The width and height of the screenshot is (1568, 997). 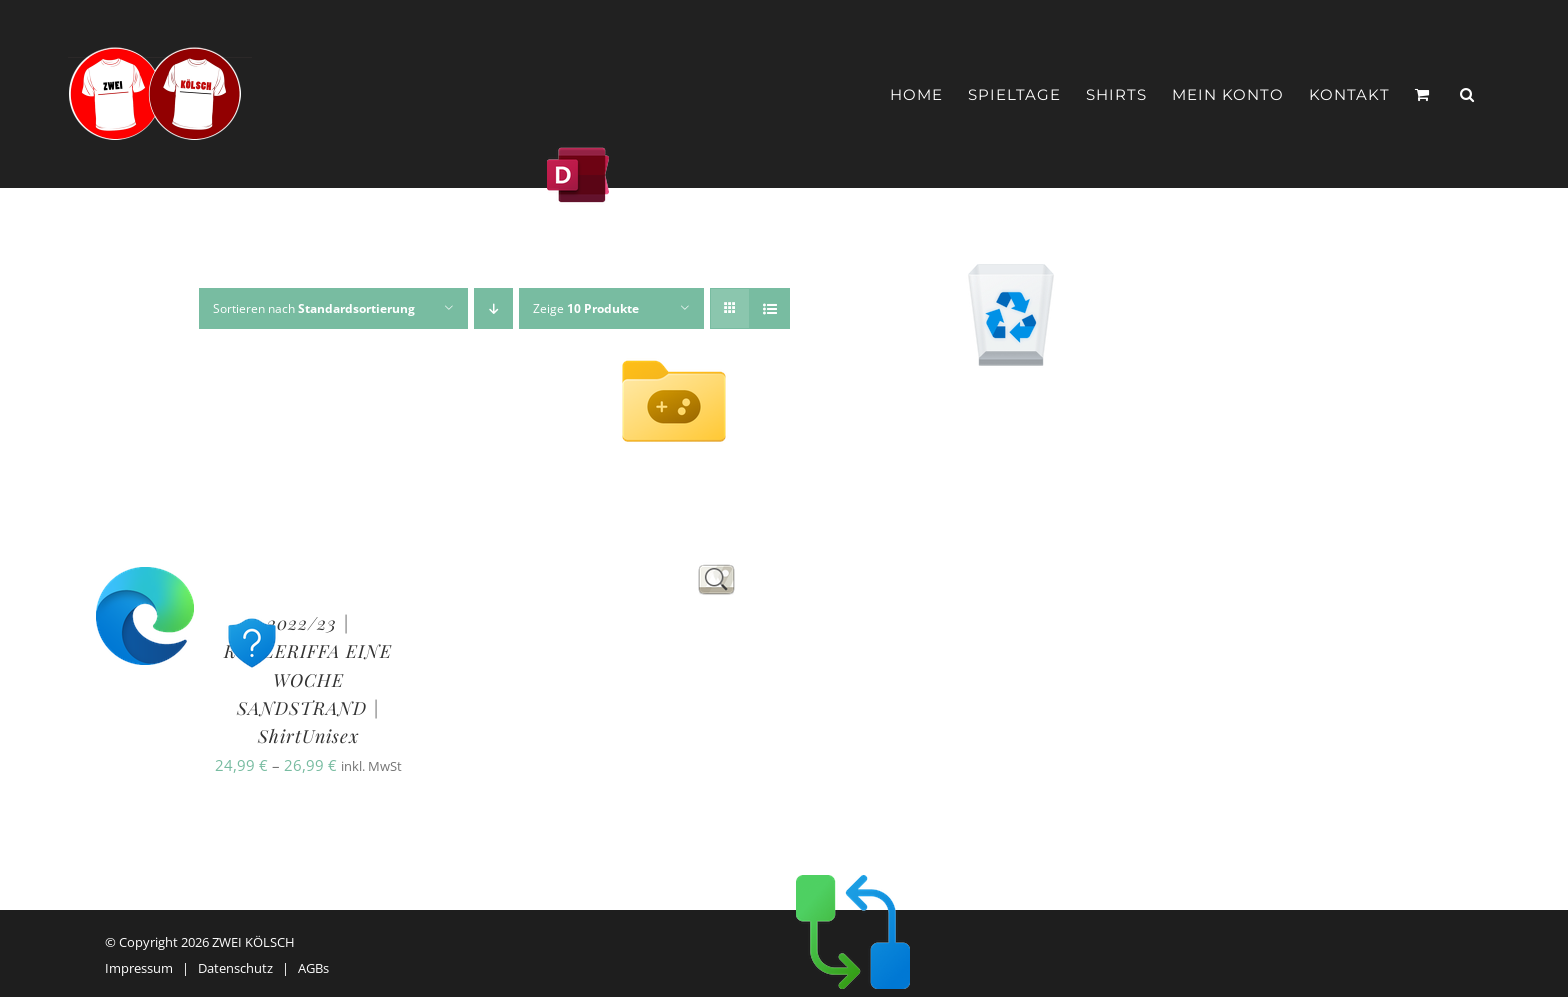 I want to click on open Microsoft Delve app, so click(x=578, y=175).